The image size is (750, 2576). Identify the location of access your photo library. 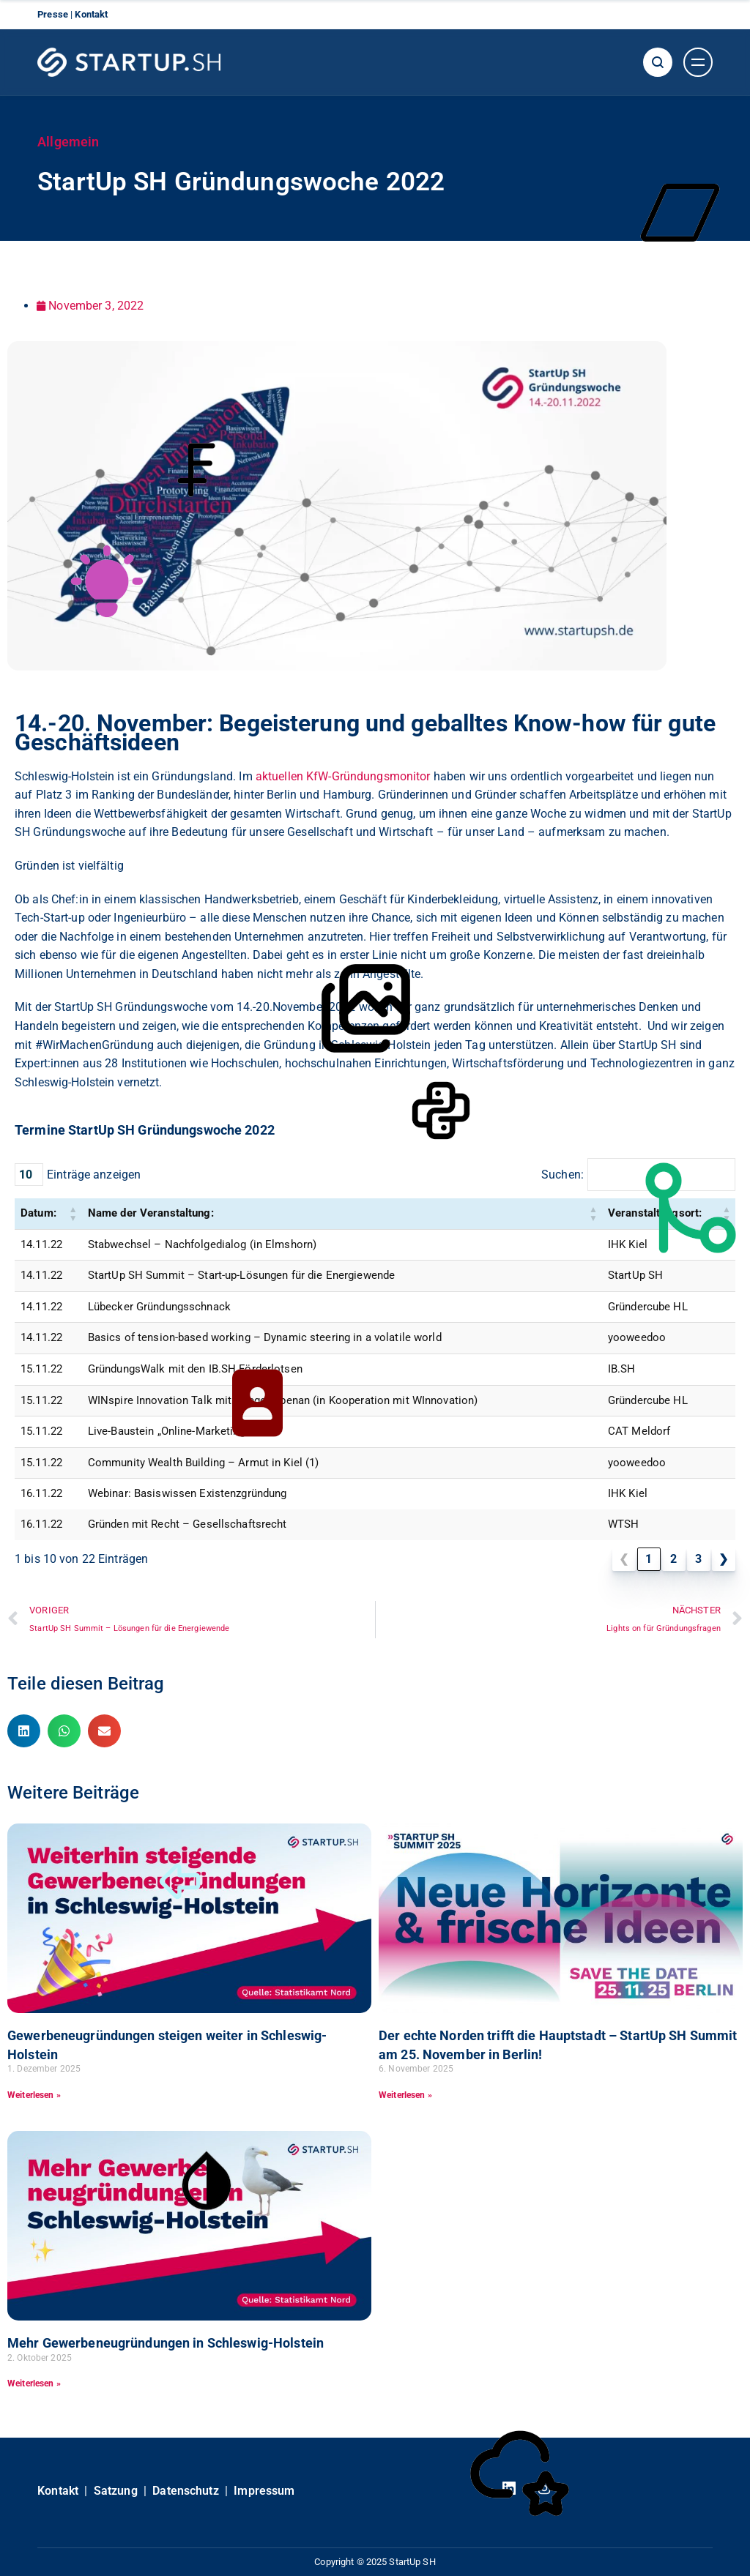
(365, 1008).